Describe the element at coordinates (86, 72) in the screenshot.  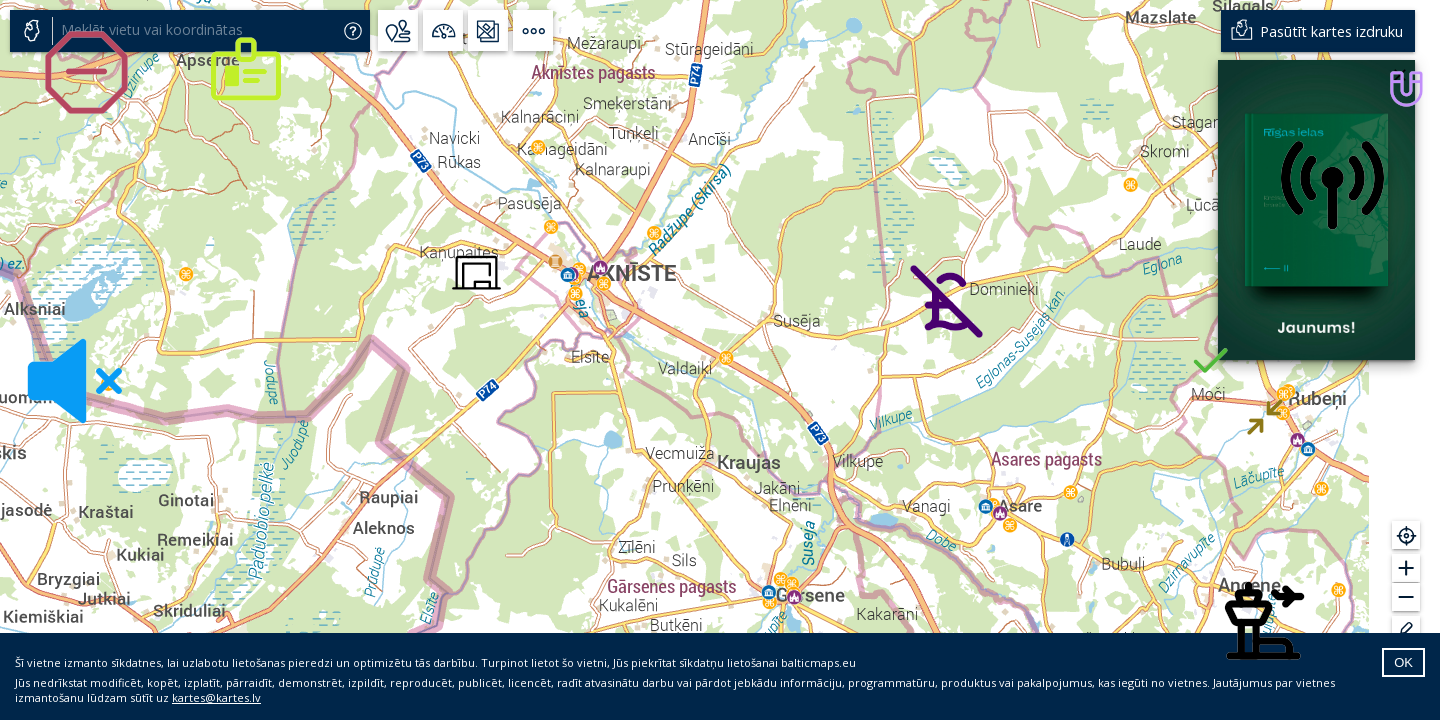
I see `indicates blocked or restricted content` at that location.